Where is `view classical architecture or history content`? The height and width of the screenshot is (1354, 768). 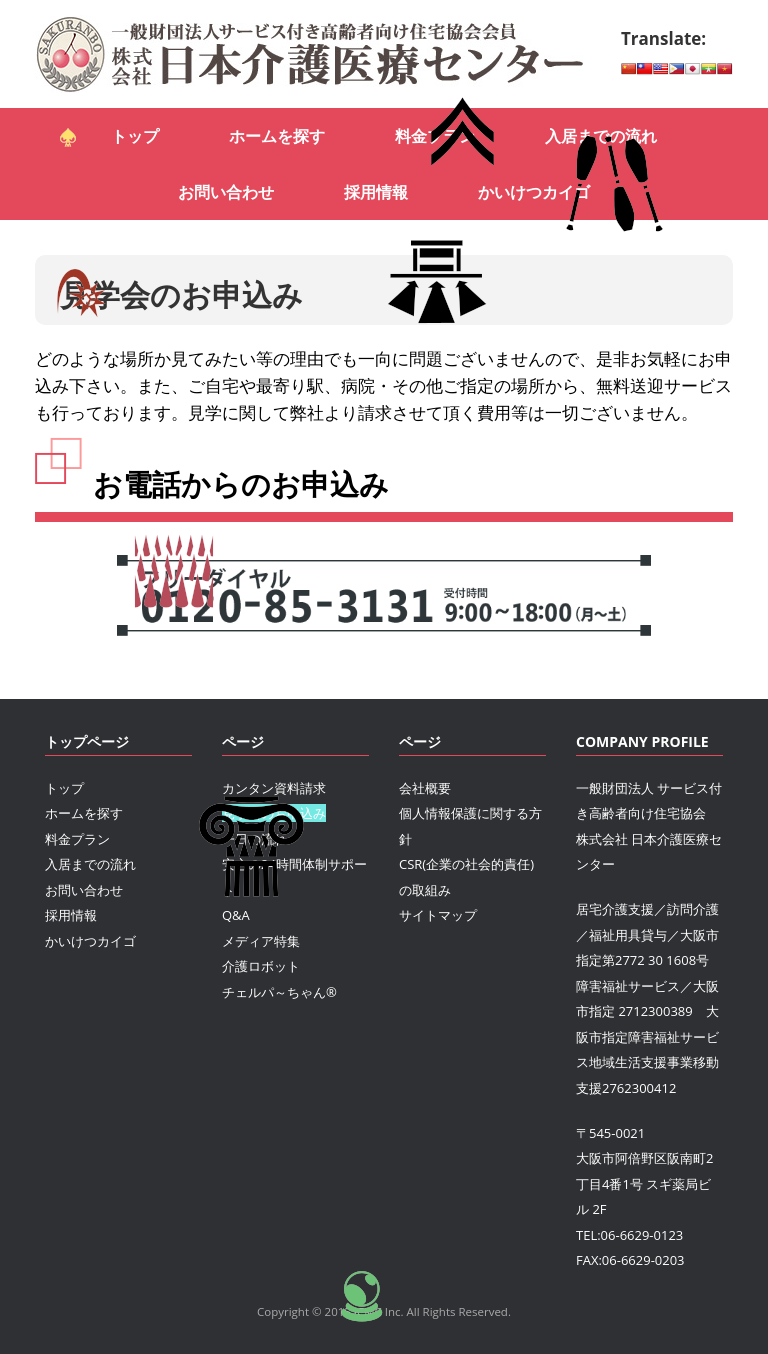 view classical architecture or history content is located at coordinates (251, 844).